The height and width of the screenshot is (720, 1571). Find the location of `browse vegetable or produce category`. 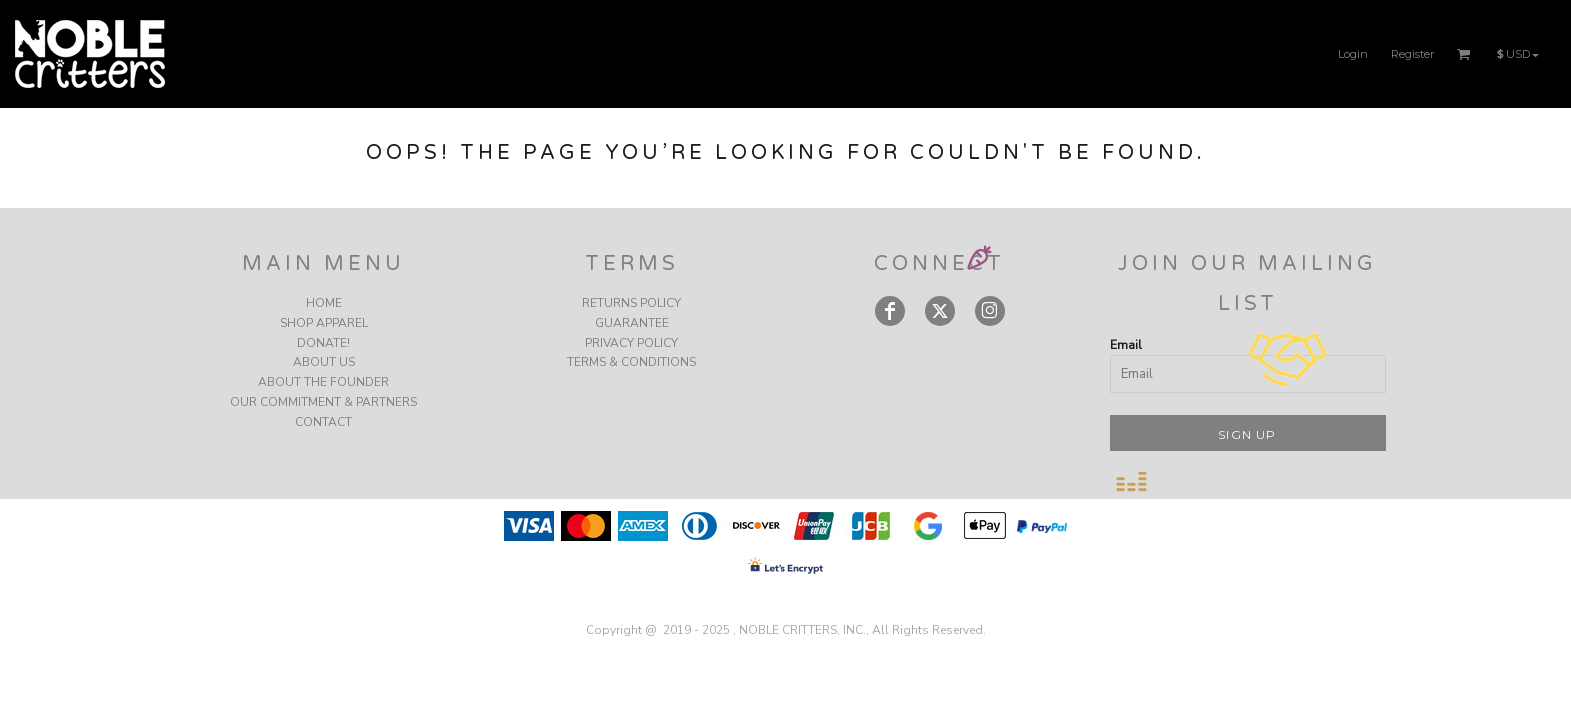

browse vegetable or produce category is located at coordinates (979, 258).